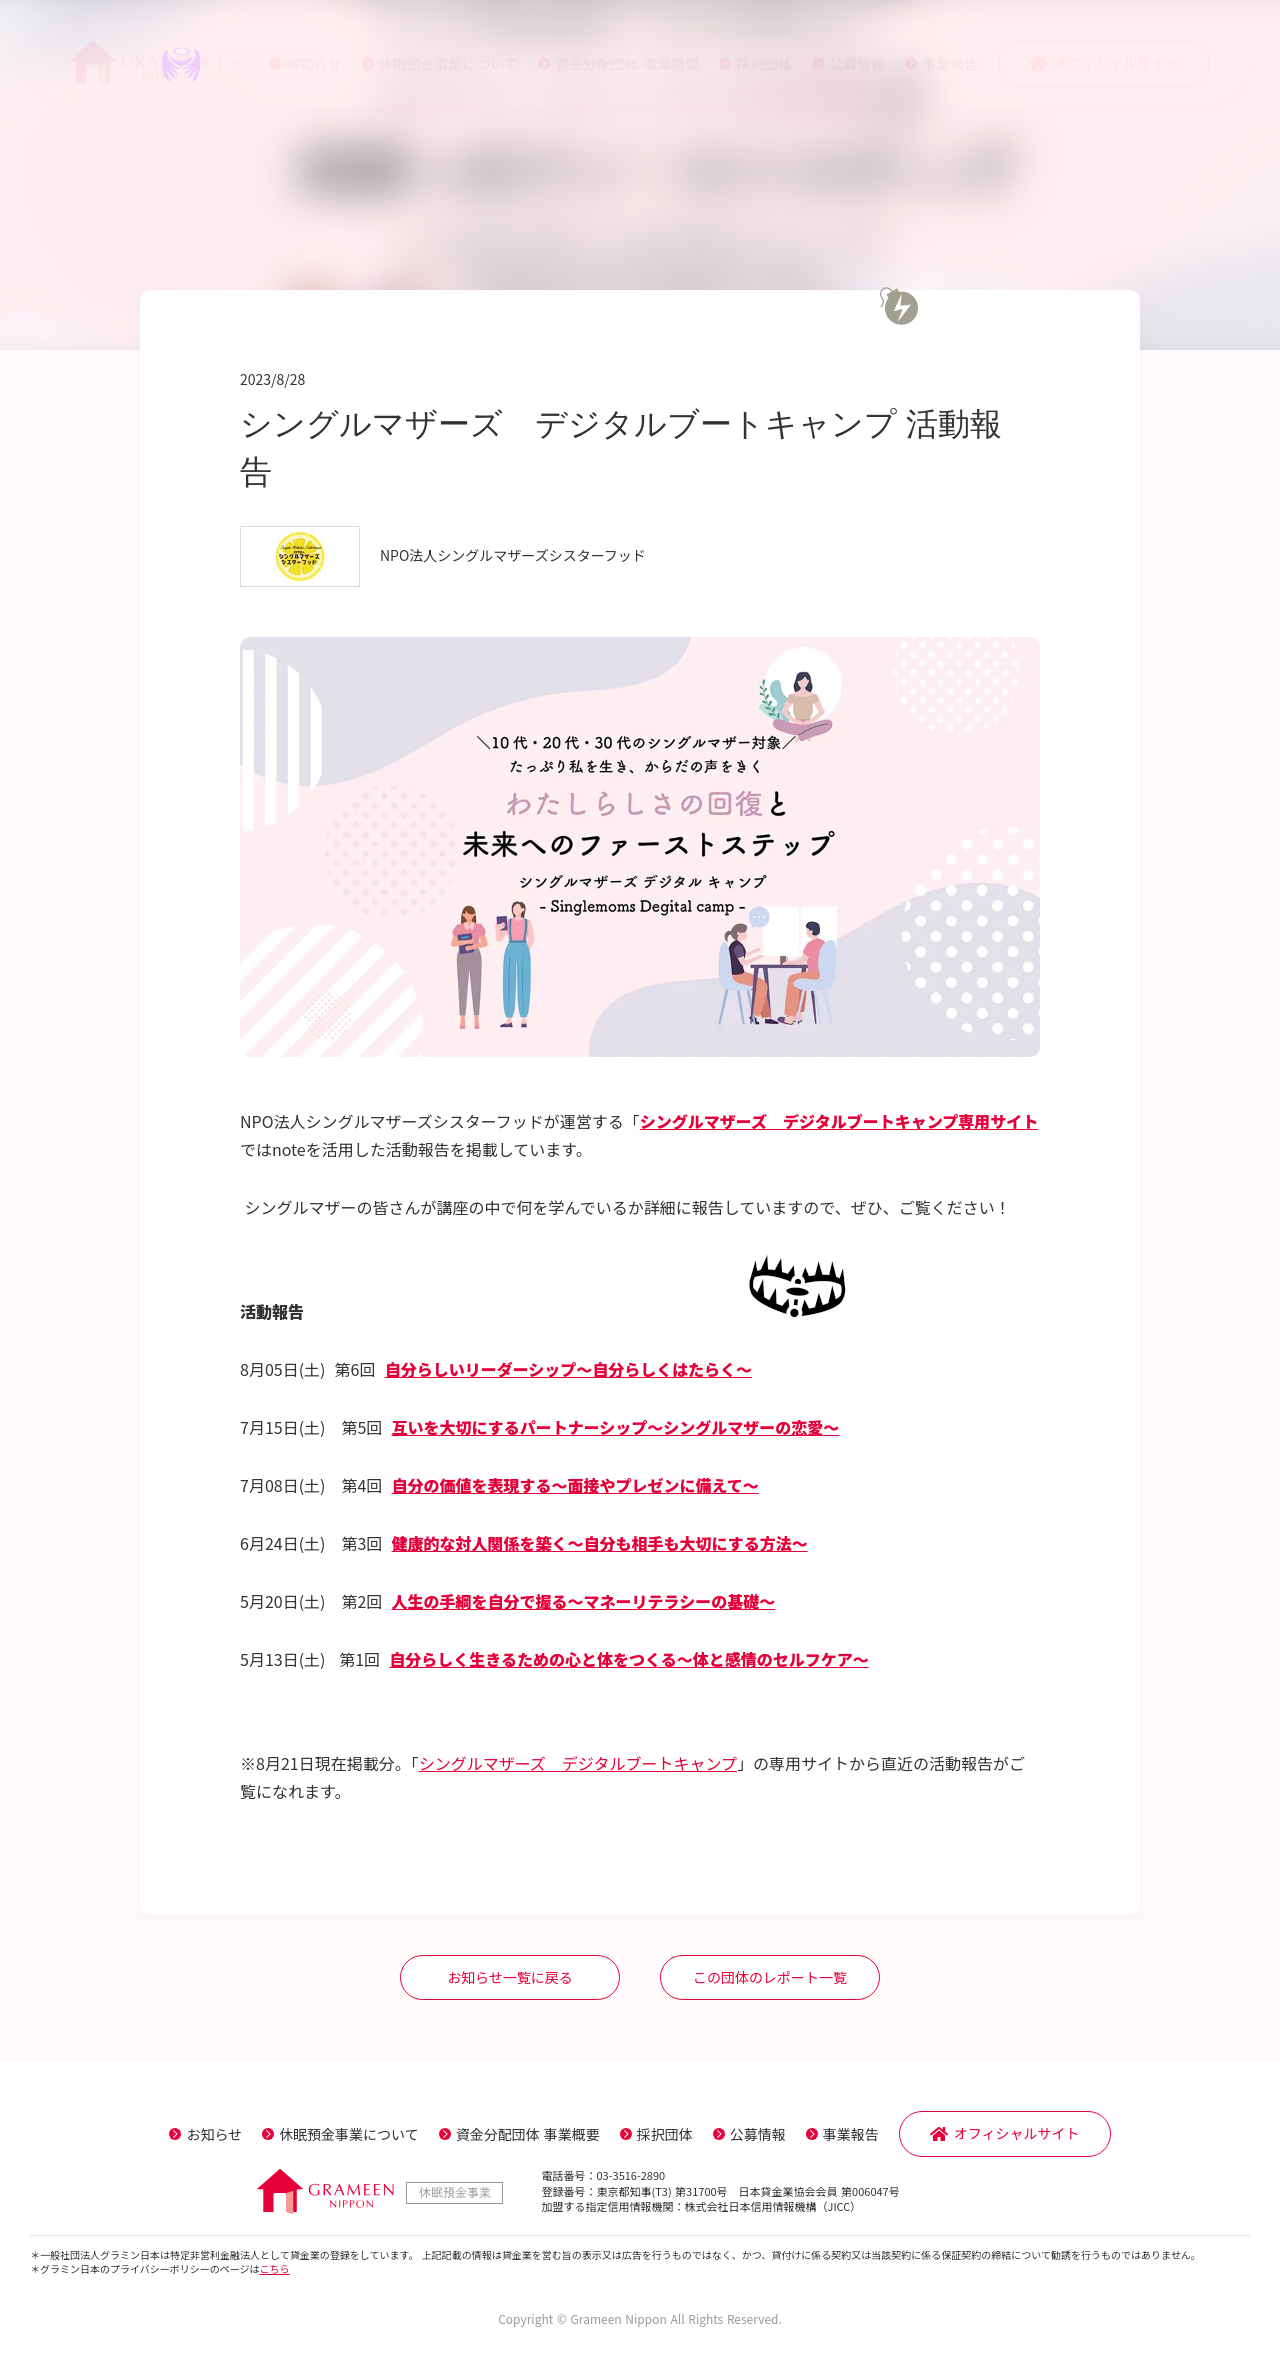 This screenshot has width=1280, height=2353. Describe the element at coordinates (181, 66) in the screenshot. I see `select angel costume or outfit` at that location.